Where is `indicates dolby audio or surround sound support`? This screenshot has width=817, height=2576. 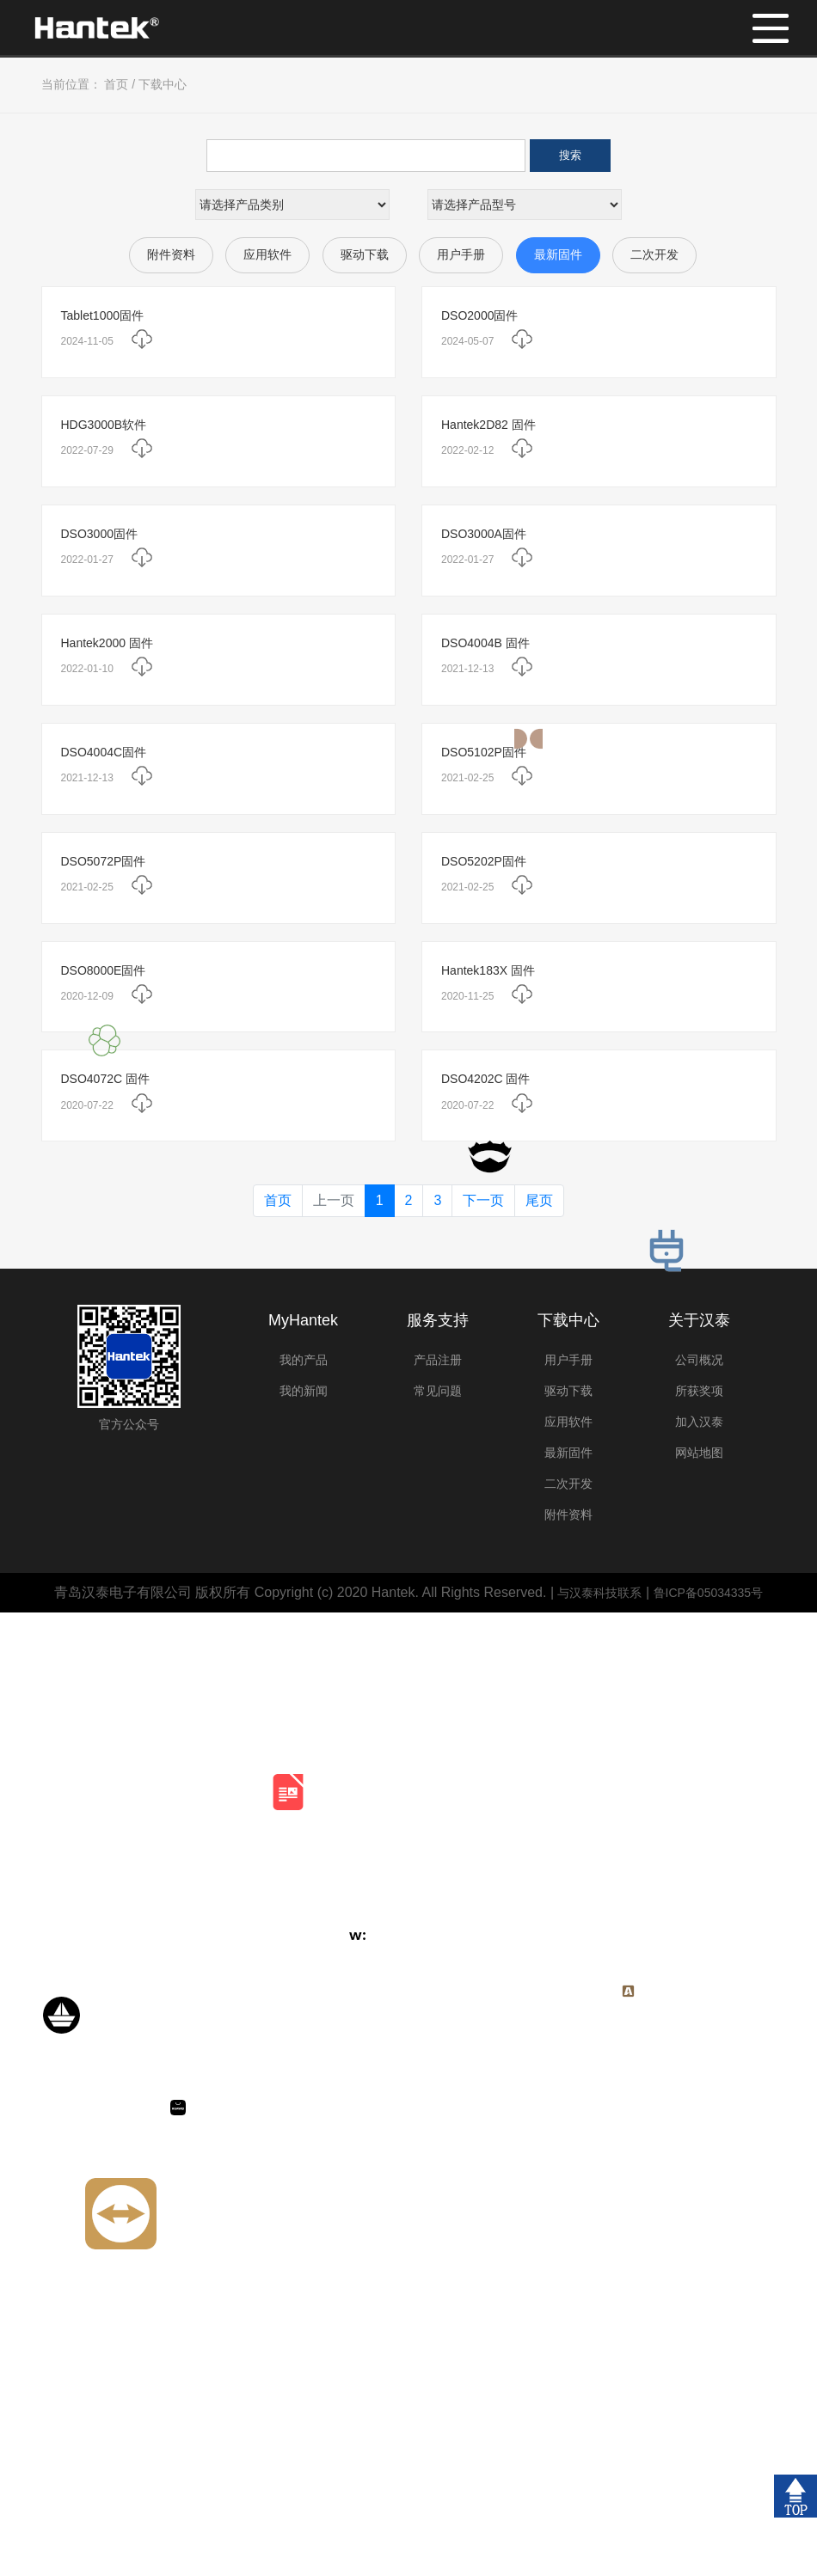
indicates dolby audio or surround sound support is located at coordinates (528, 738).